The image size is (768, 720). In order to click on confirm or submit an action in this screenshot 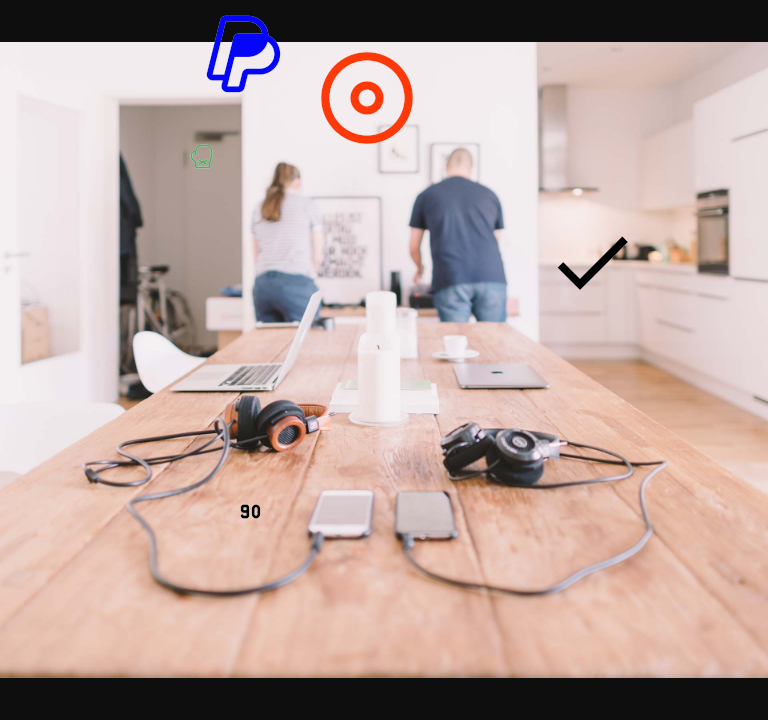, I will do `click(592, 262)`.